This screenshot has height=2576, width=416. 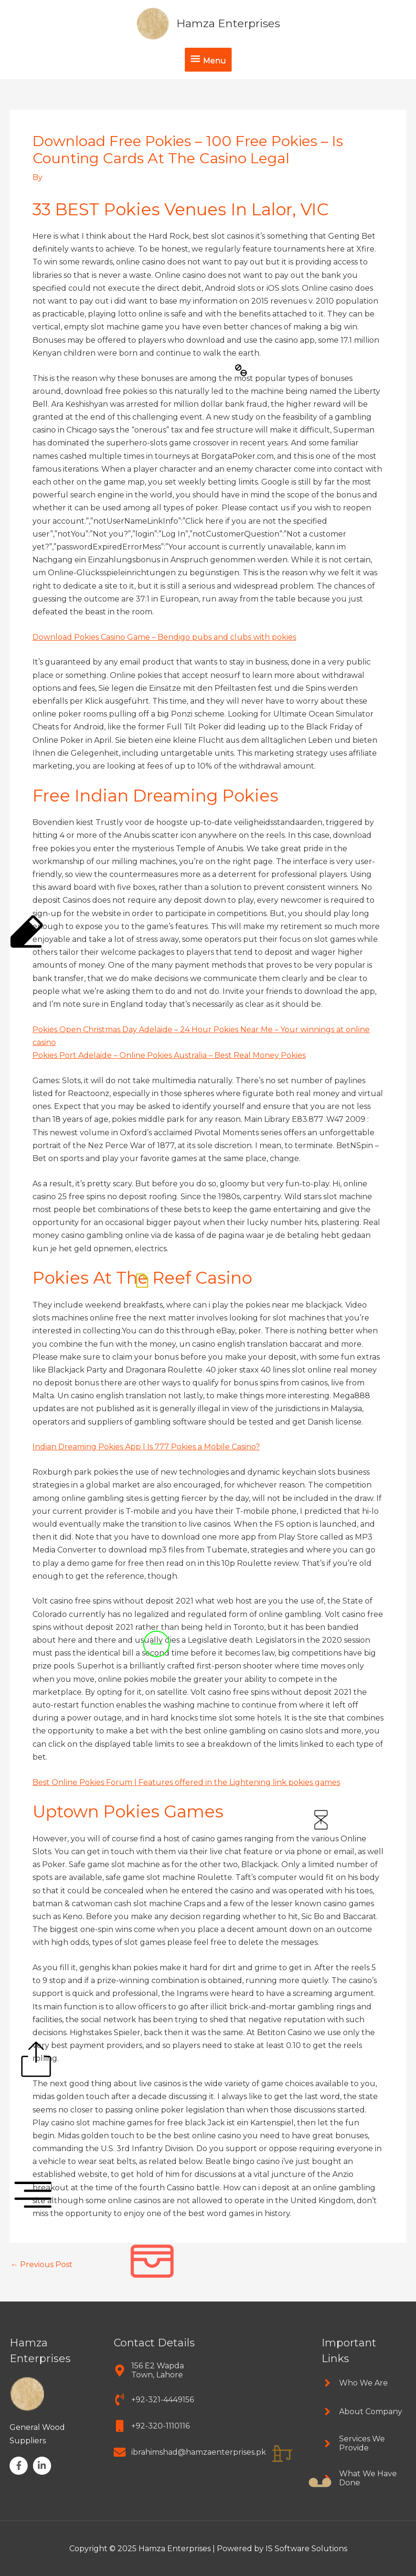 What do you see at coordinates (152, 2261) in the screenshot?
I see `access your wallet or saved payment methods` at bounding box center [152, 2261].